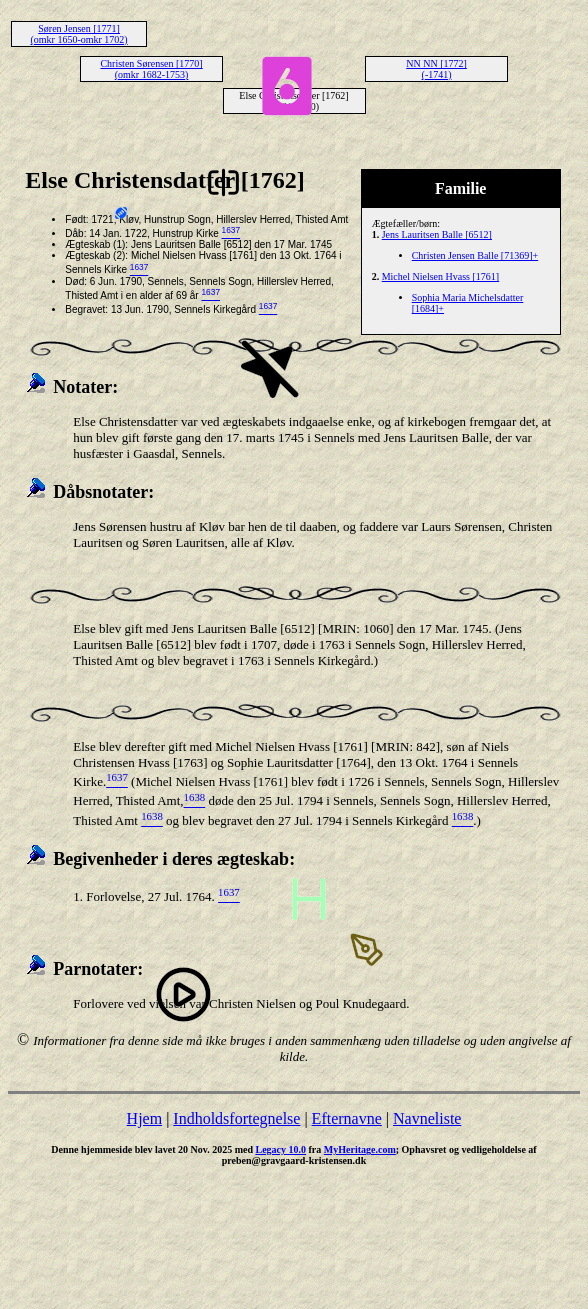 Image resolution: width=588 pixels, height=1309 pixels. I want to click on play media or video content, so click(183, 994).